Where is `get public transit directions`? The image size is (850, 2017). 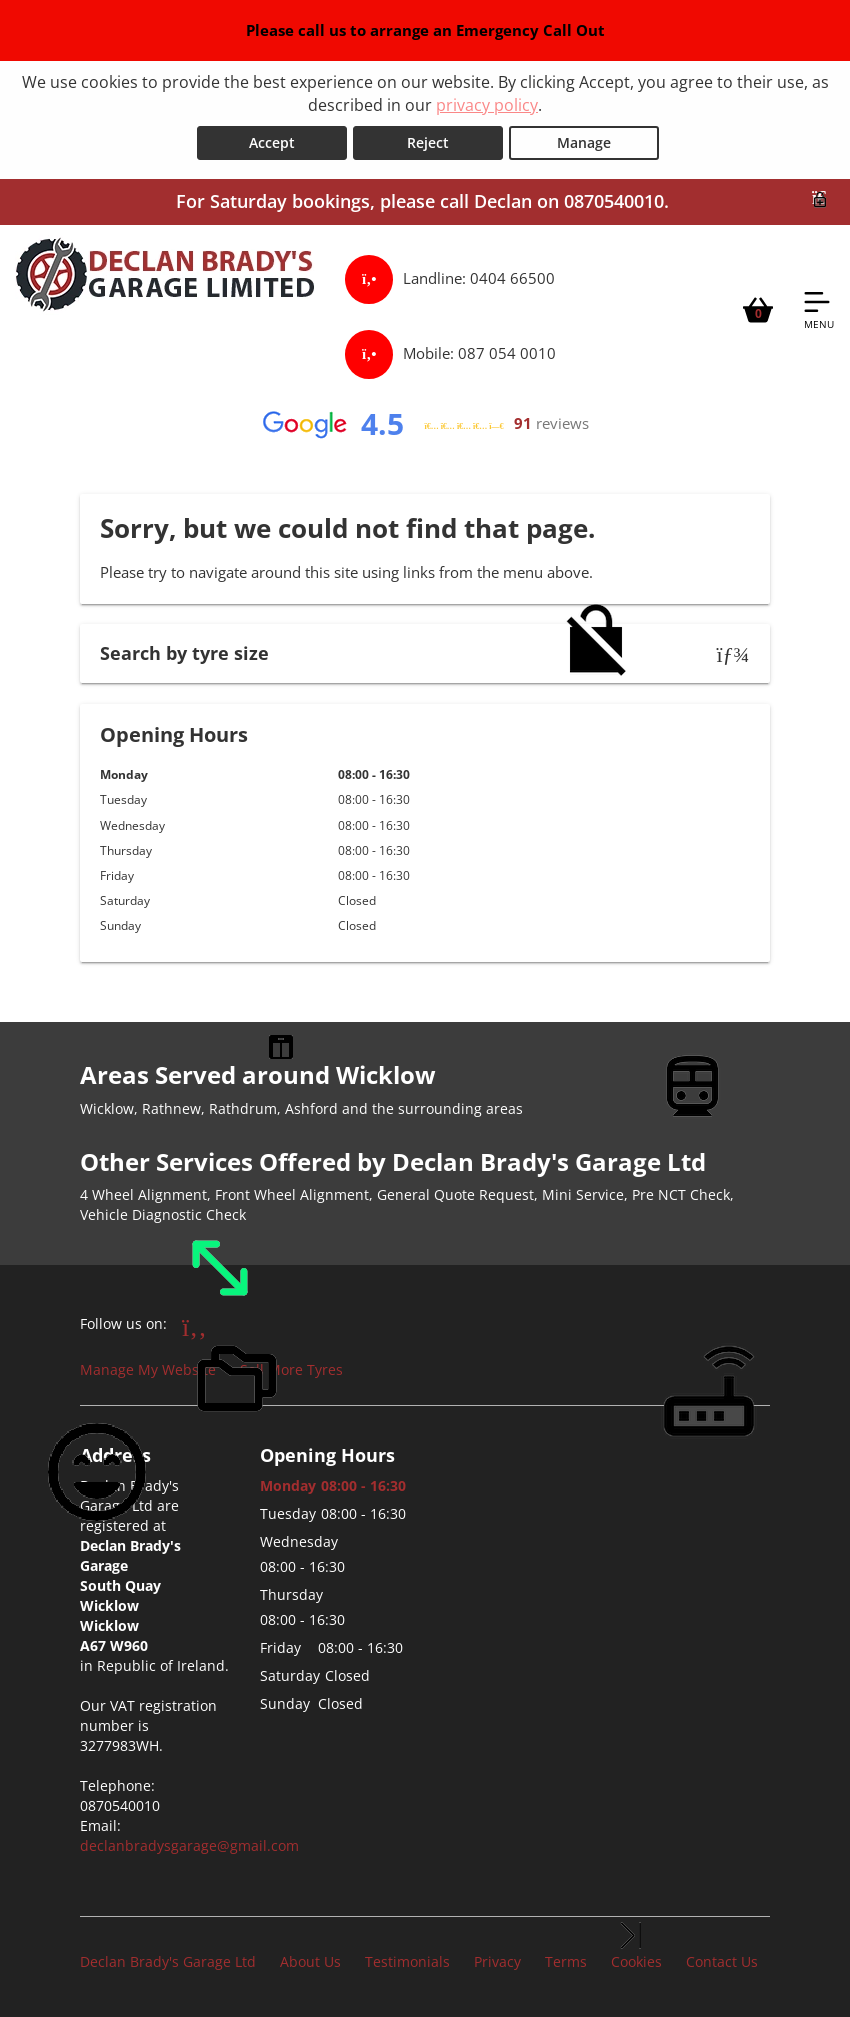
get public transit directions is located at coordinates (692, 1087).